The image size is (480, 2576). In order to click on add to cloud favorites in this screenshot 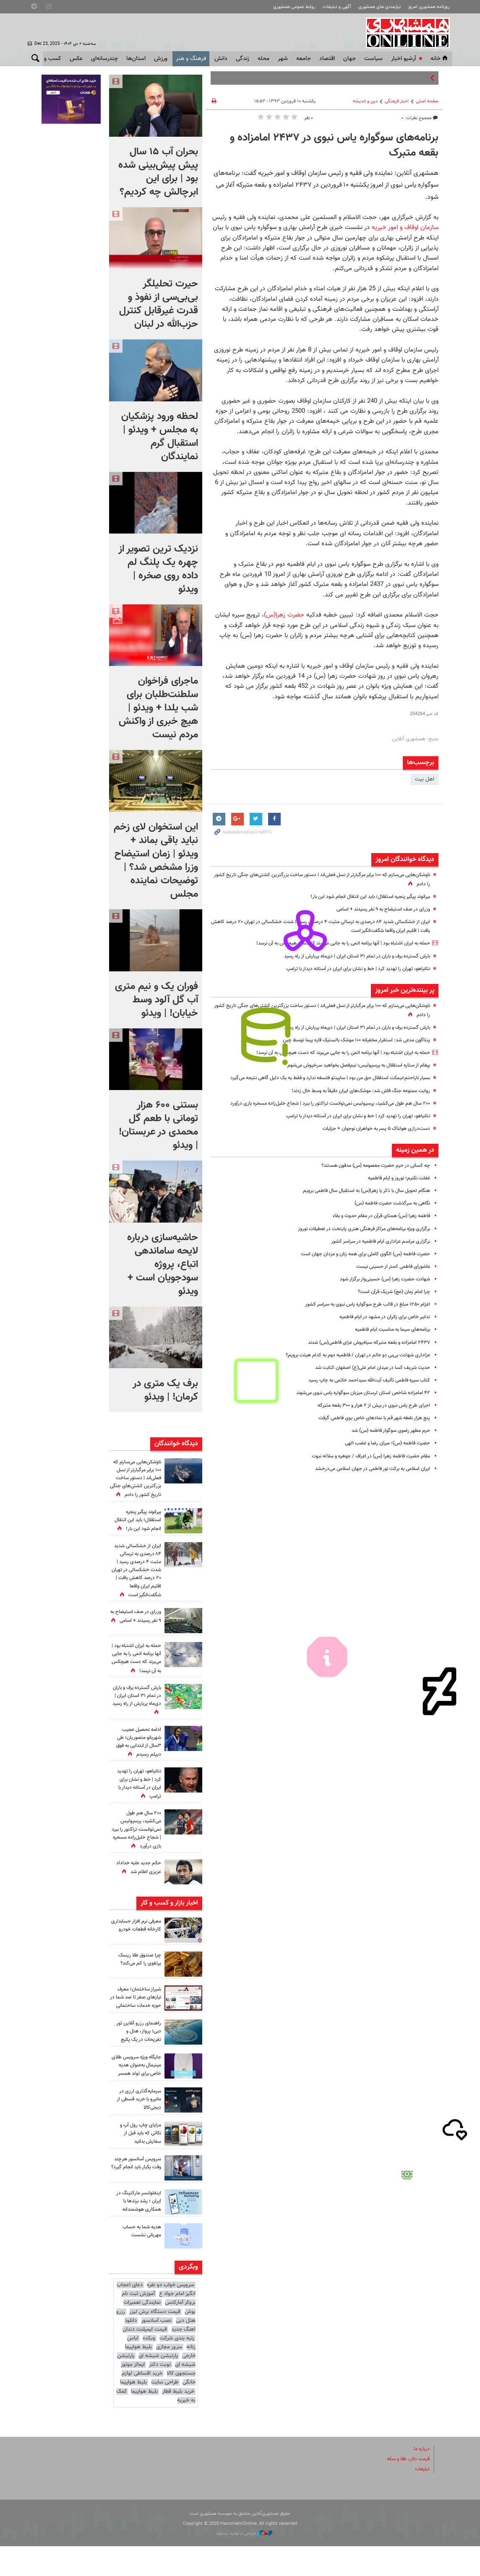, I will do `click(455, 2128)`.